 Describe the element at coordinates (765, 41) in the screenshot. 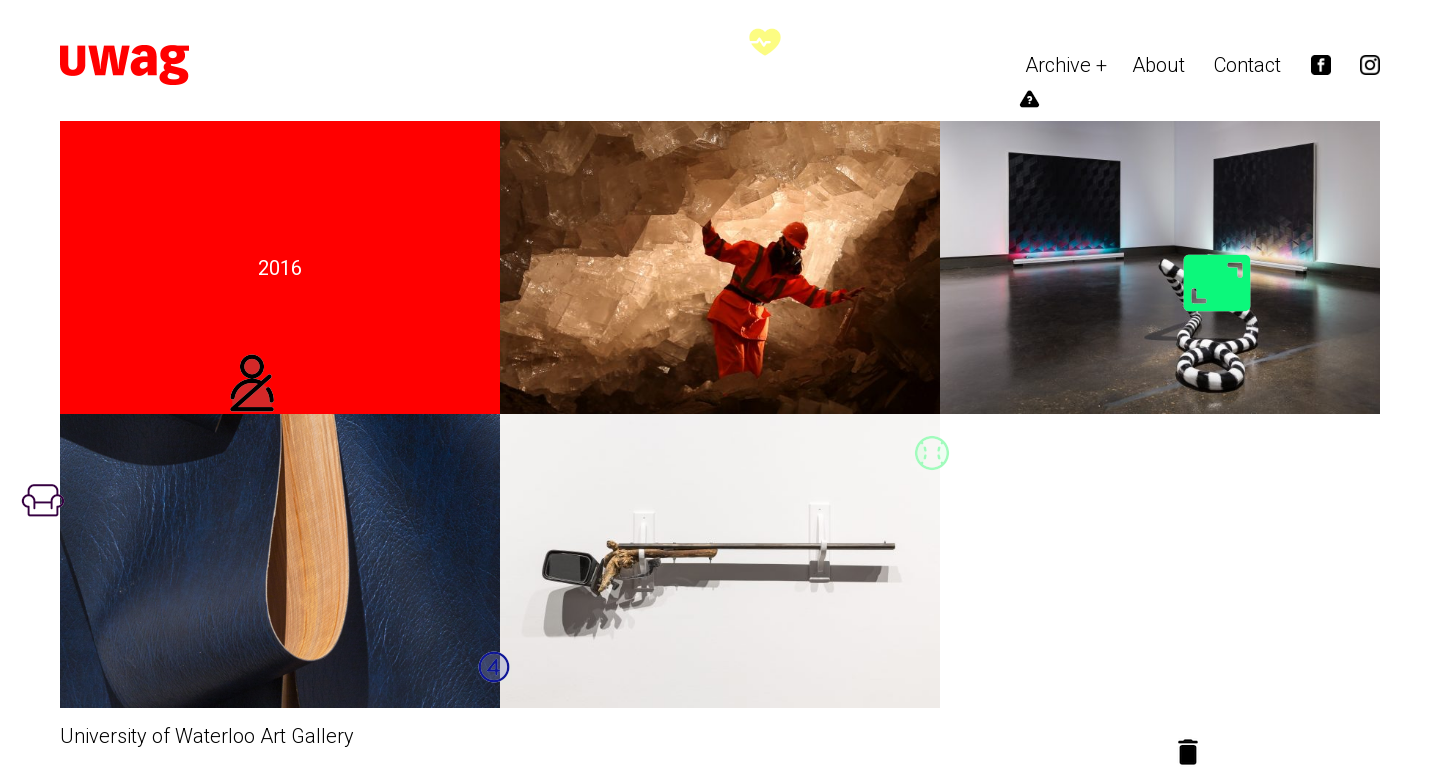

I see `view health or fitness data` at that location.